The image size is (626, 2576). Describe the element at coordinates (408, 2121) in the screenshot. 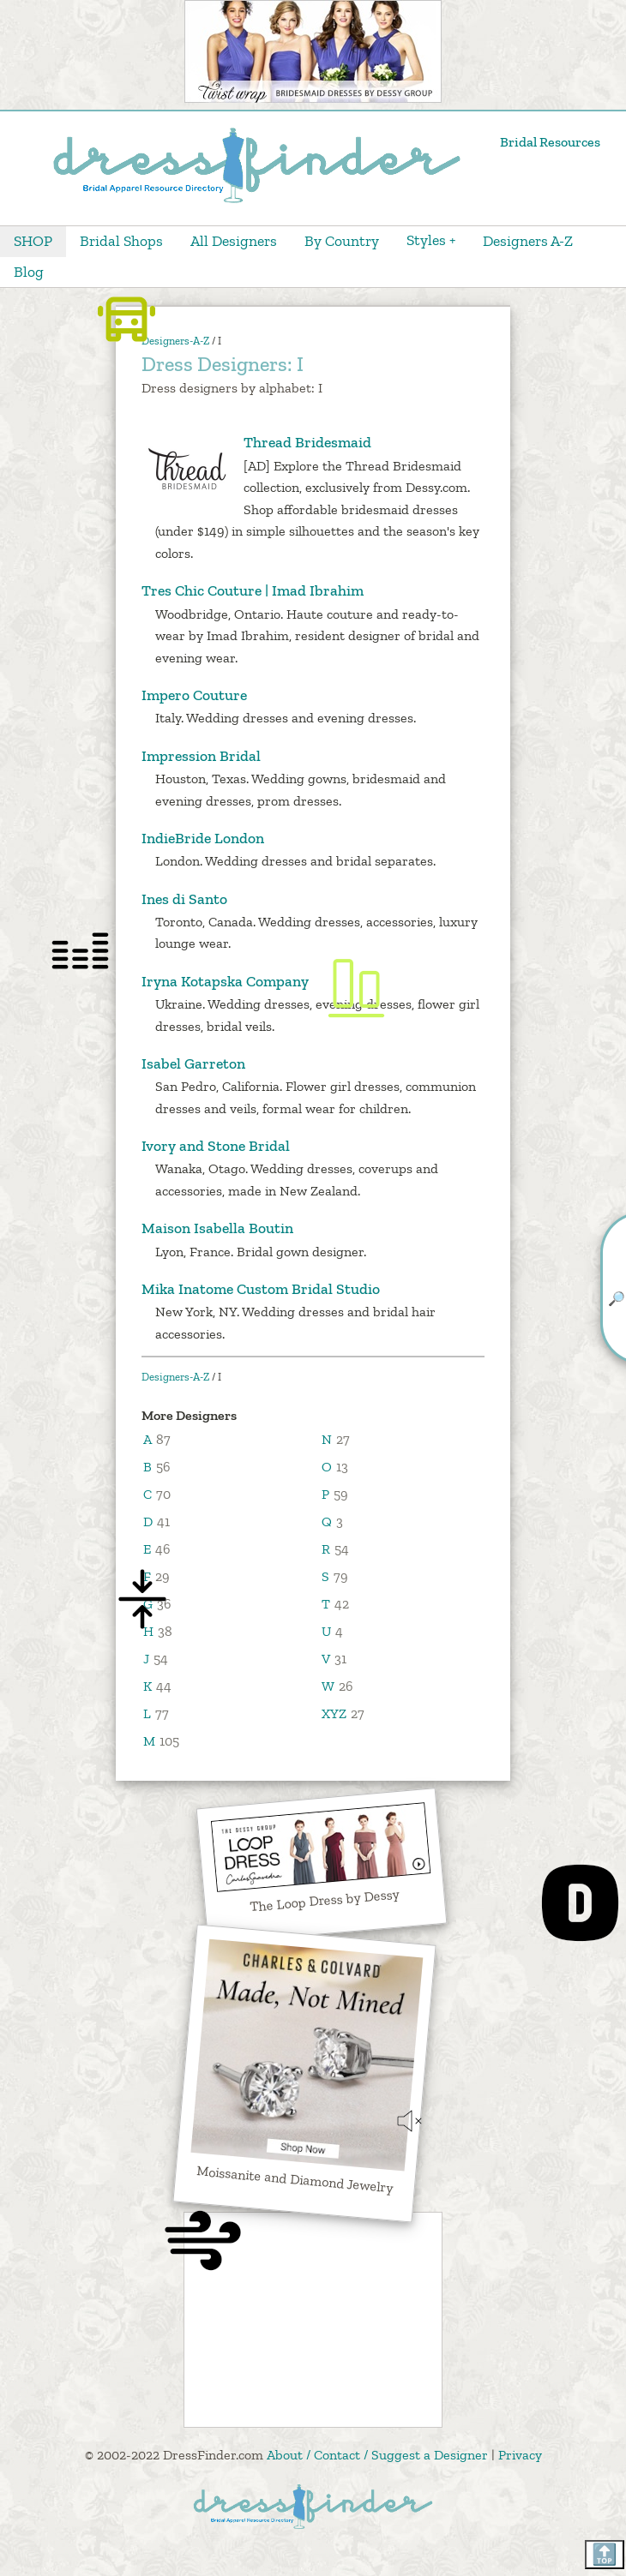

I see `mute audio or sound` at that location.